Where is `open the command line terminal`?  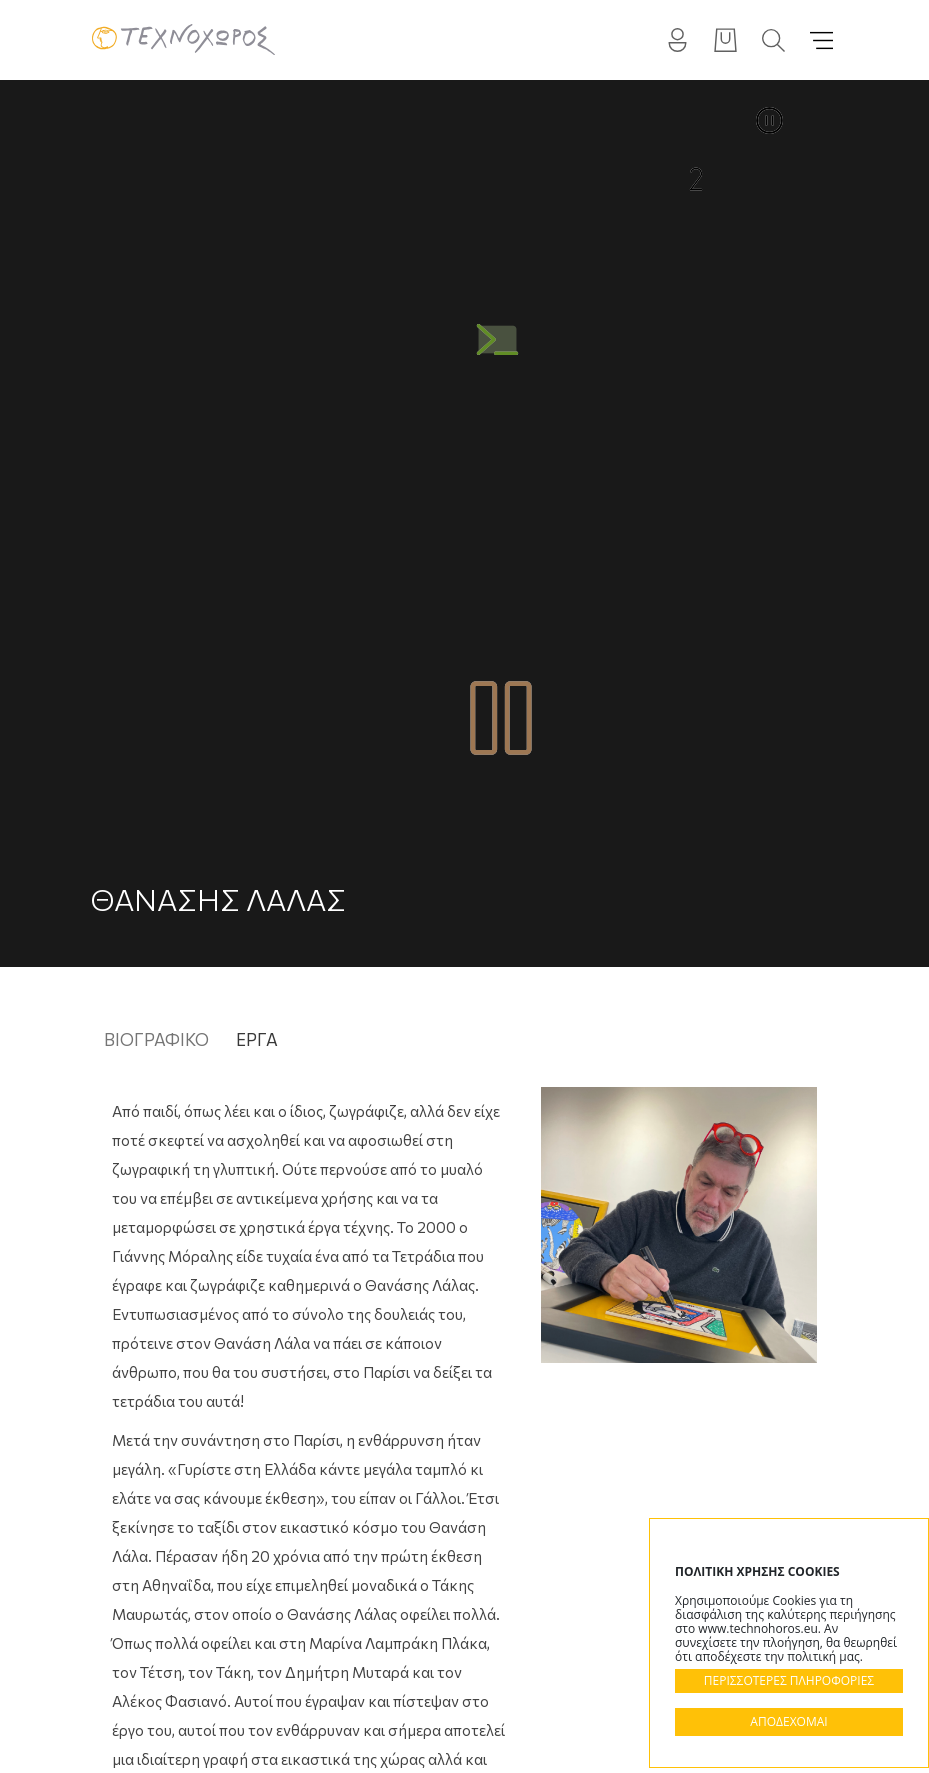 open the command line terminal is located at coordinates (497, 339).